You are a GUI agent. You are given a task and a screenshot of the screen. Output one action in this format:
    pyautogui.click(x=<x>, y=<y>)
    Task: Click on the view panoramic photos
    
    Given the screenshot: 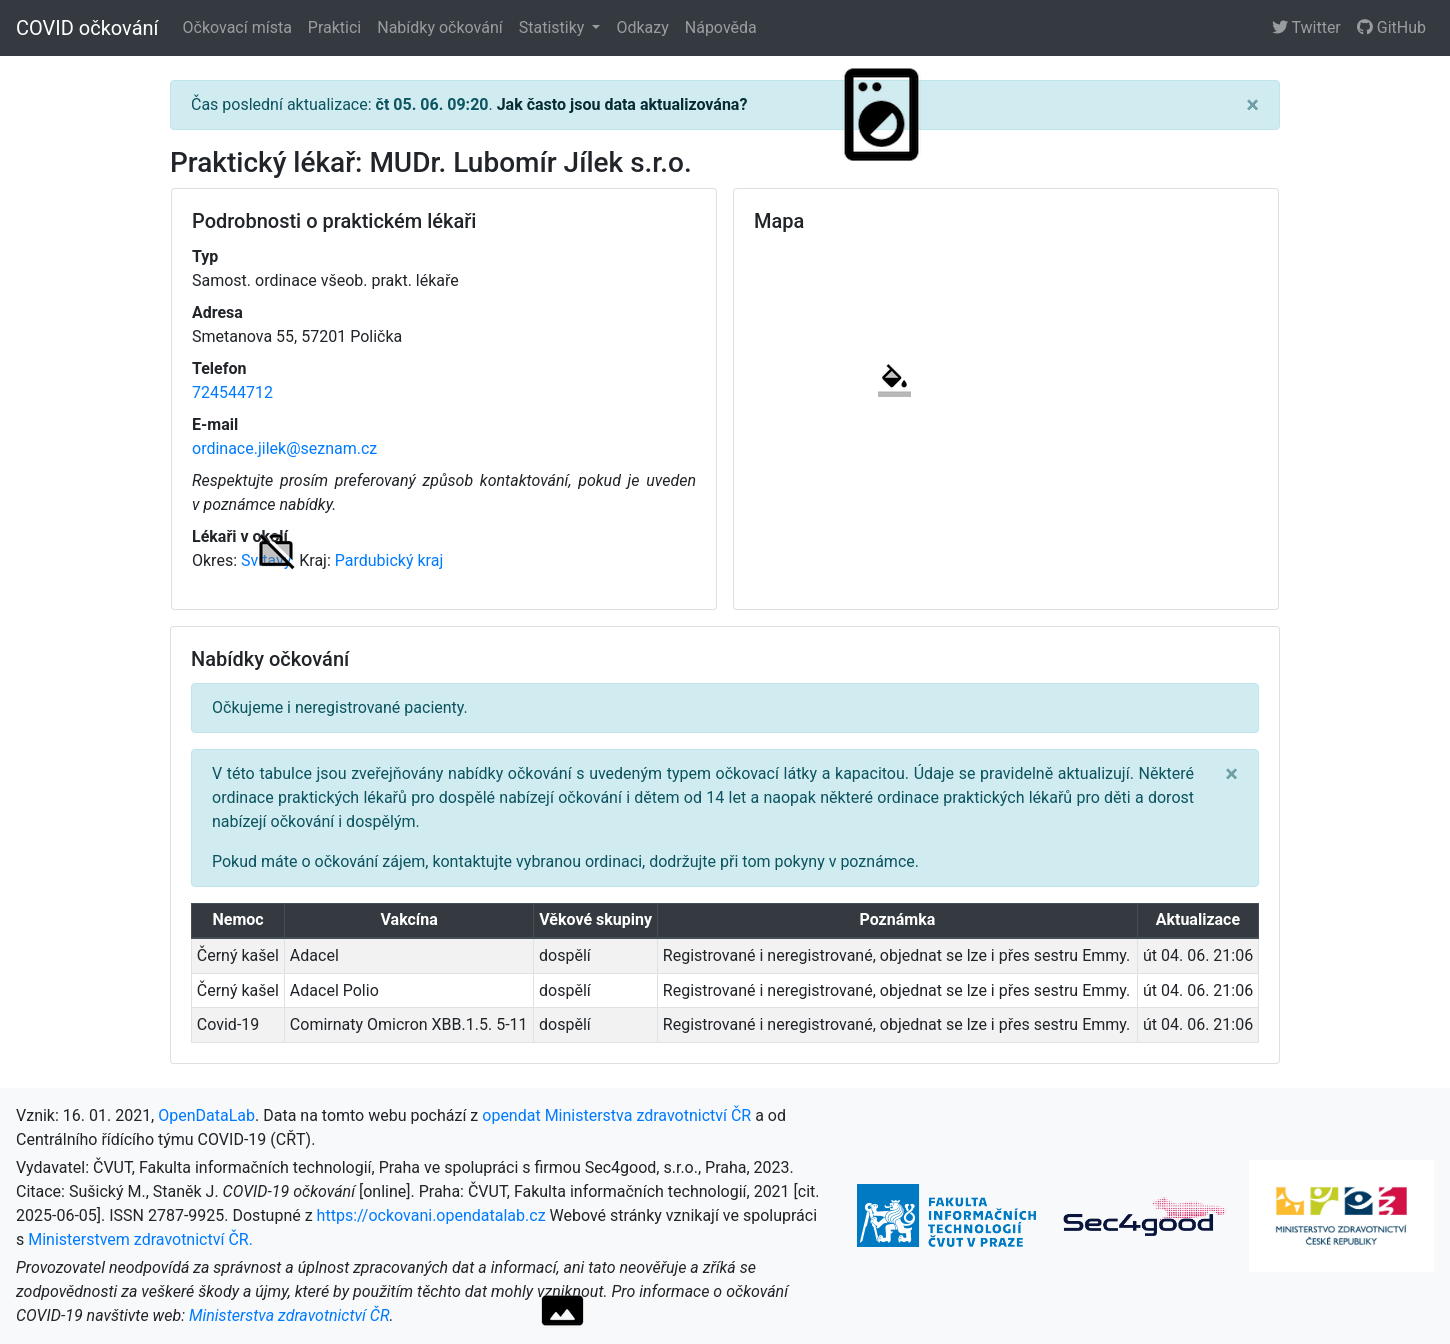 What is the action you would take?
    pyautogui.click(x=562, y=1310)
    